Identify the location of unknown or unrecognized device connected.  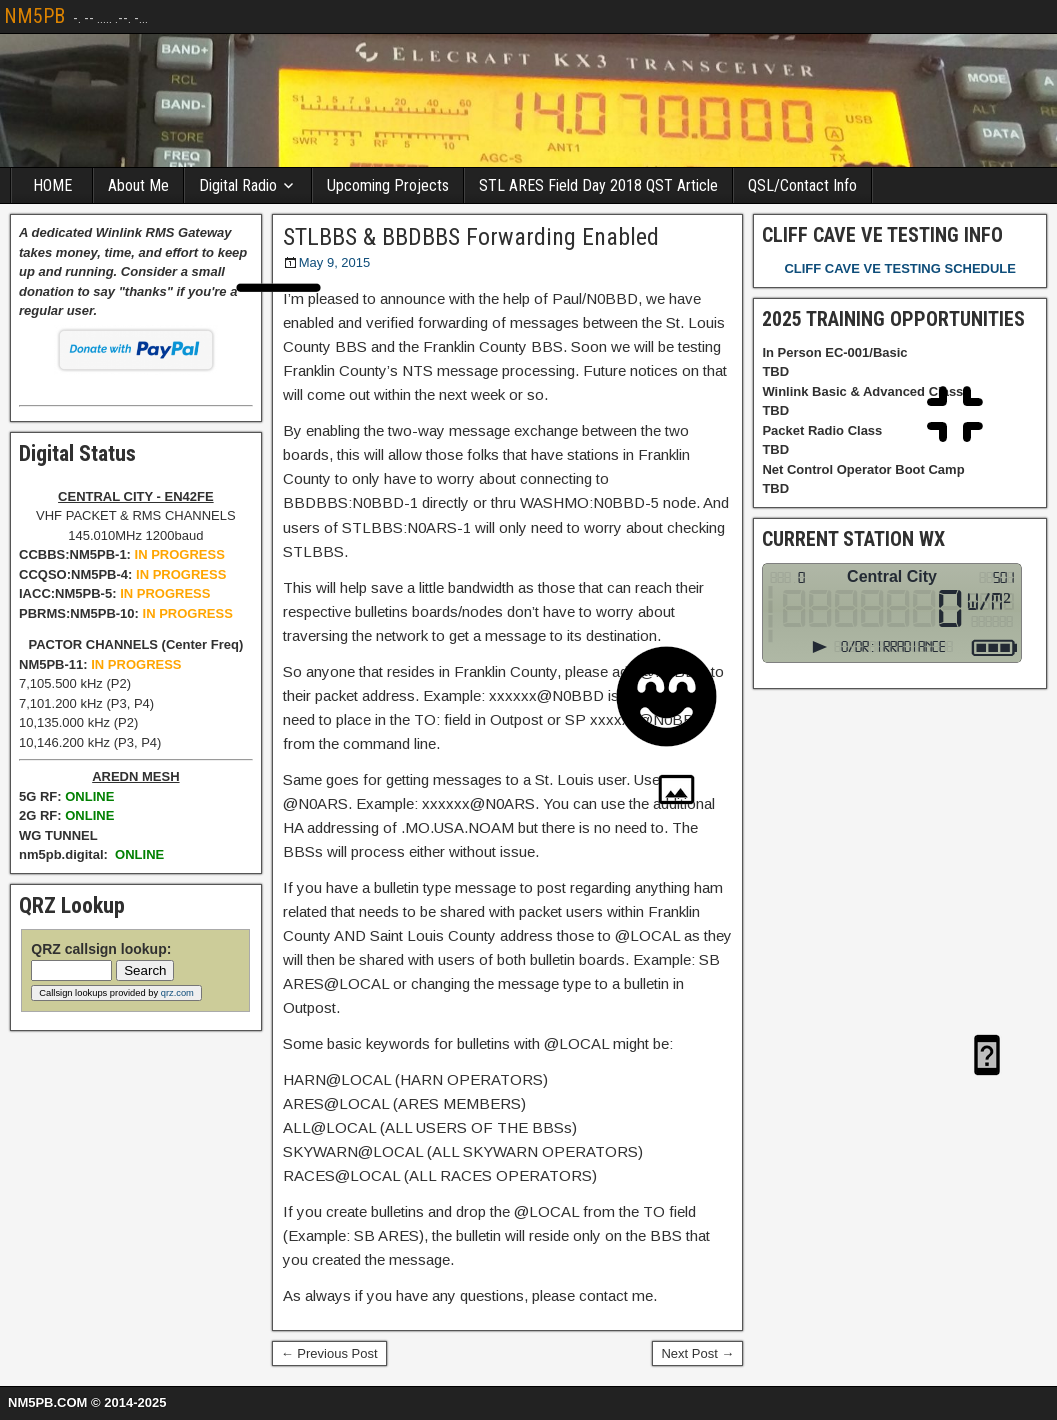
(987, 1055).